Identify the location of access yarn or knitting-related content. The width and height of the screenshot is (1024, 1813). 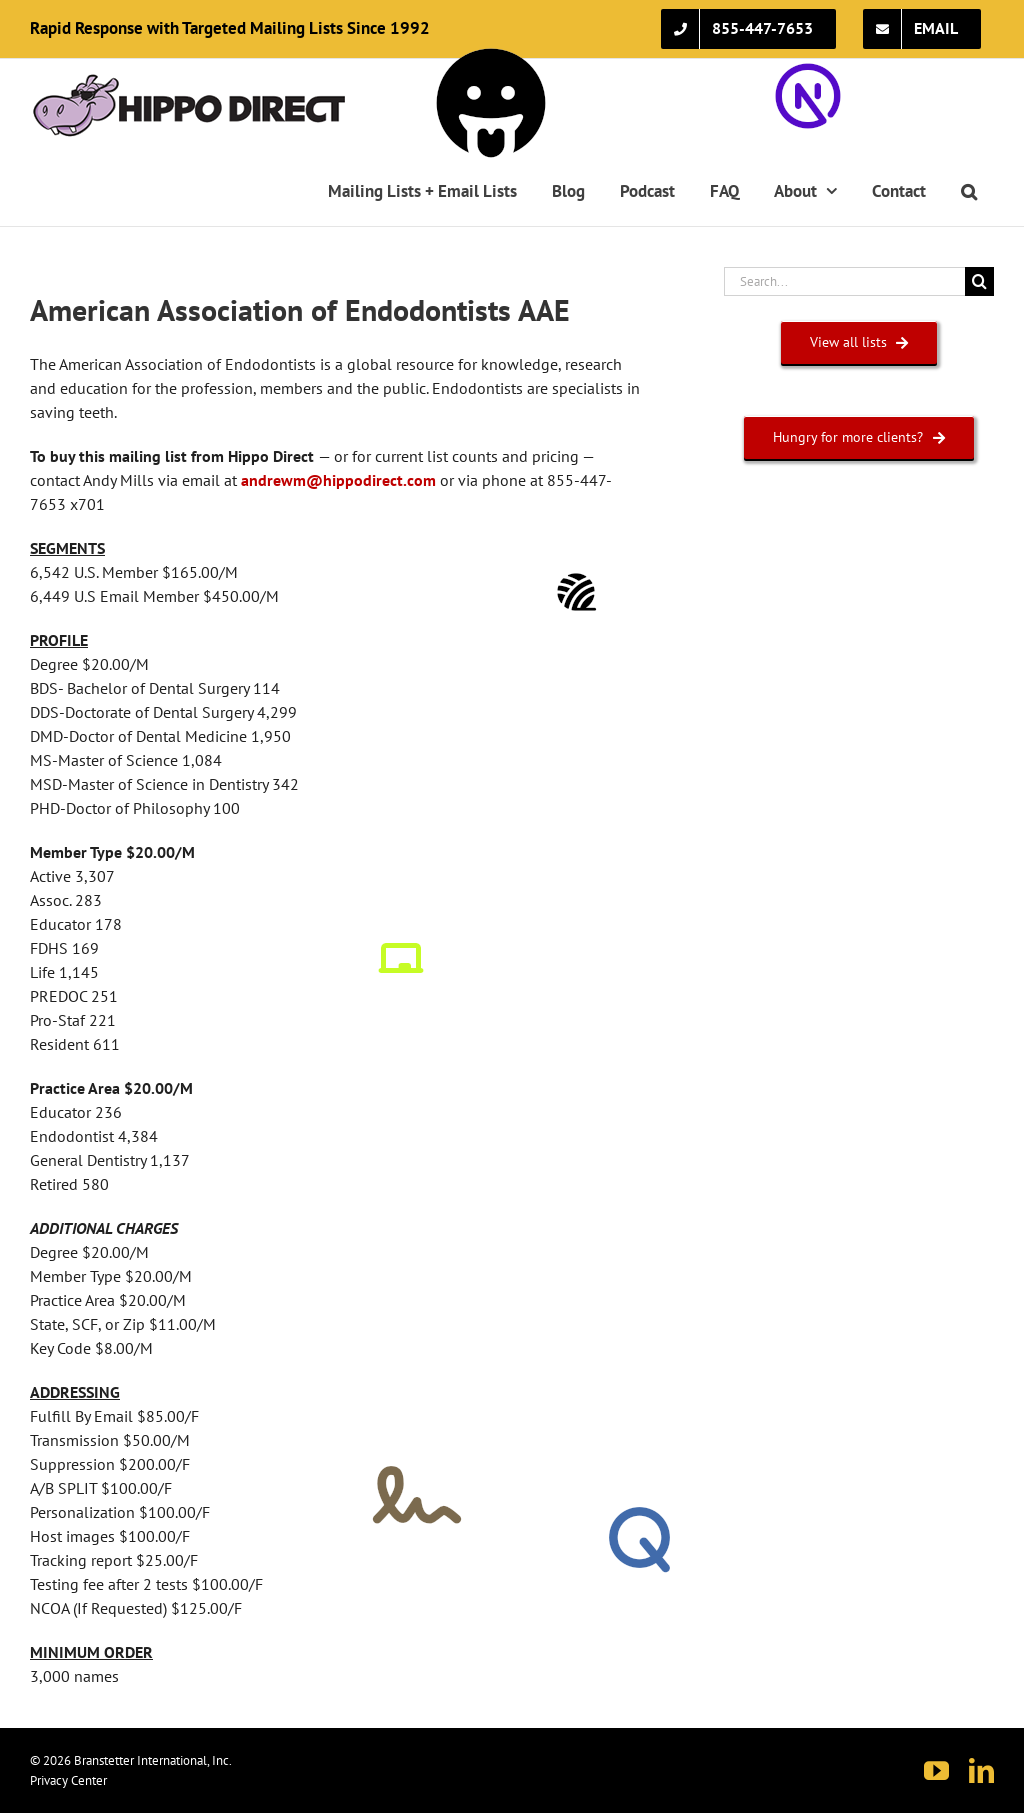
(576, 592).